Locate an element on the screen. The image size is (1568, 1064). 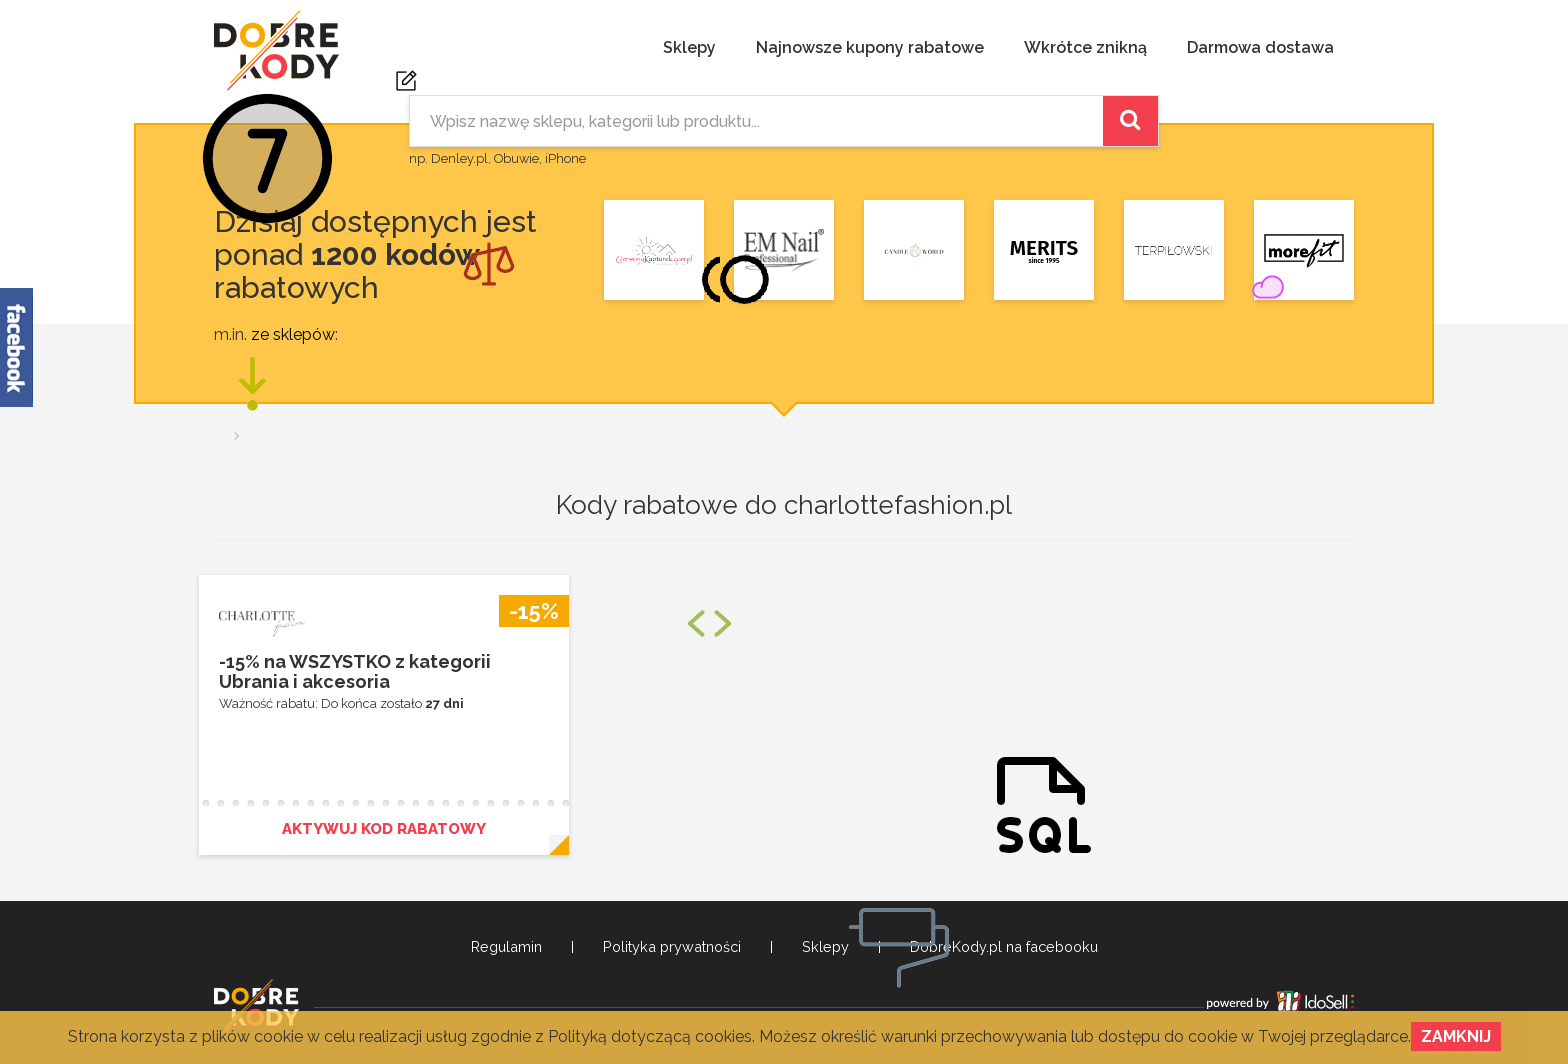
compose a new note is located at coordinates (406, 81).